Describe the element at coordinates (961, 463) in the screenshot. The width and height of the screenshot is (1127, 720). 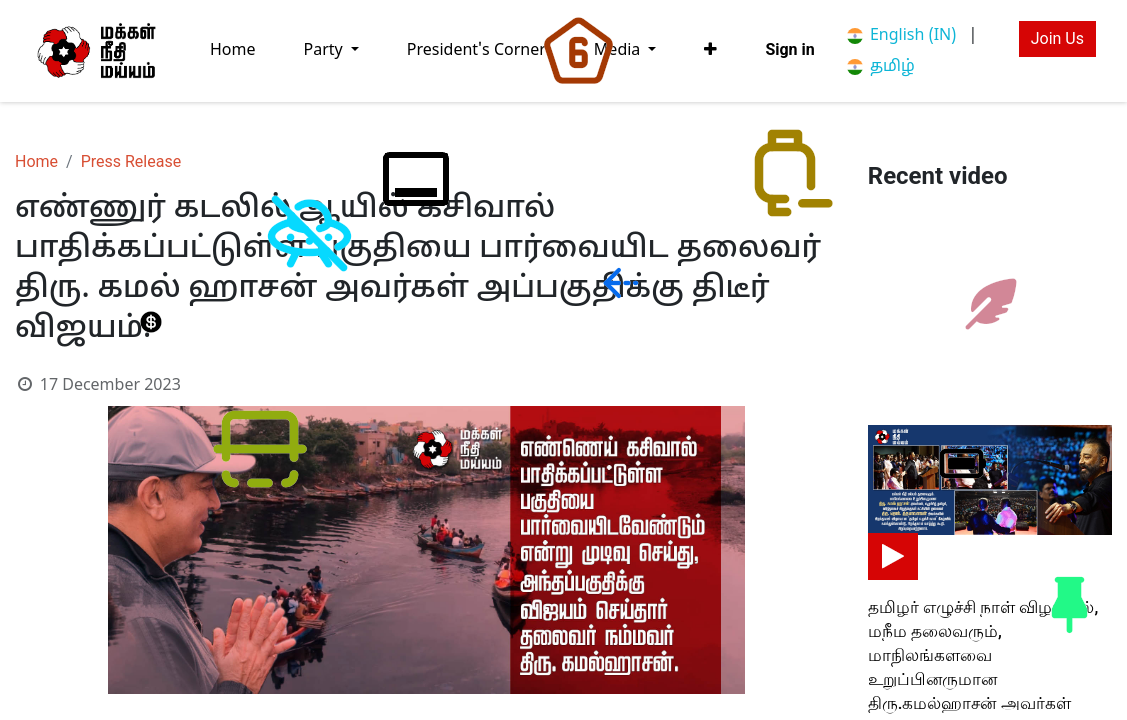
I see `indicates full battery charge` at that location.